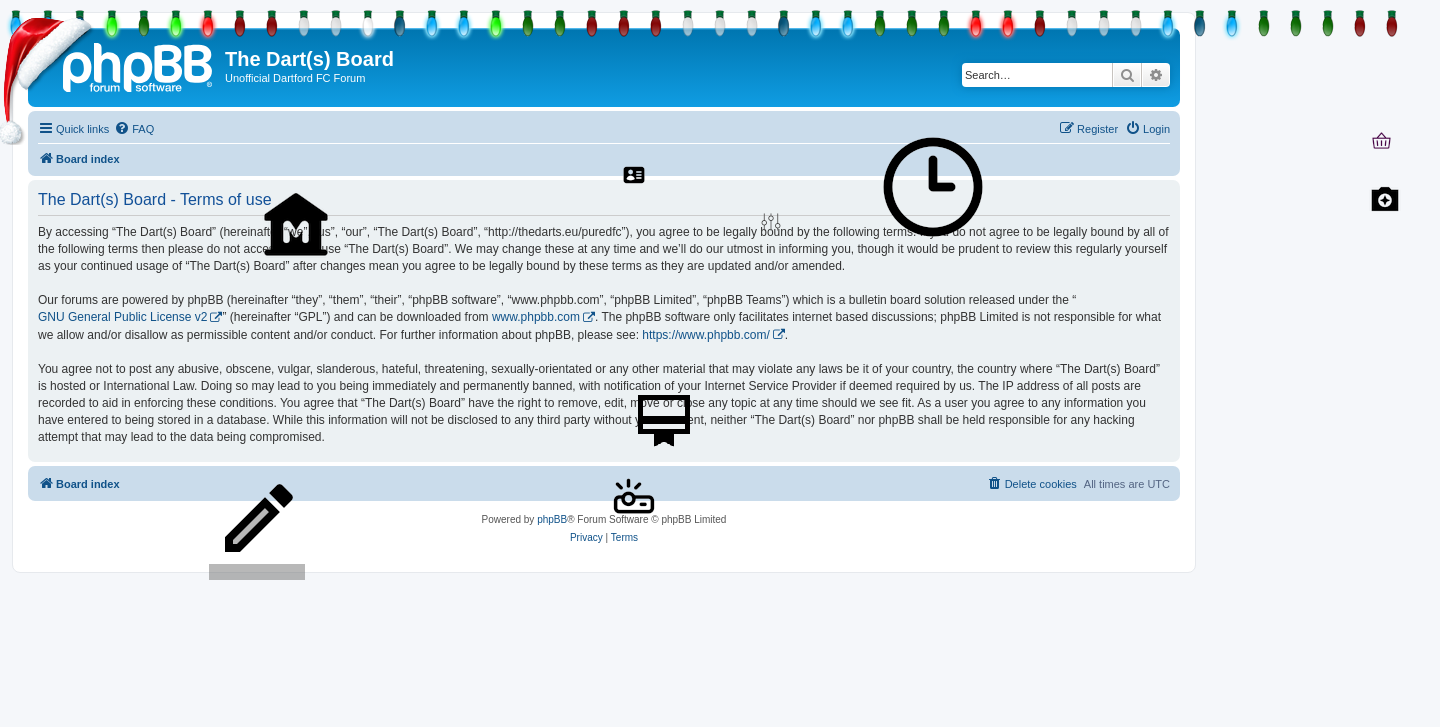  Describe the element at coordinates (771, 222) in the screenshot. I see `adjust settings or preferences` at that location.